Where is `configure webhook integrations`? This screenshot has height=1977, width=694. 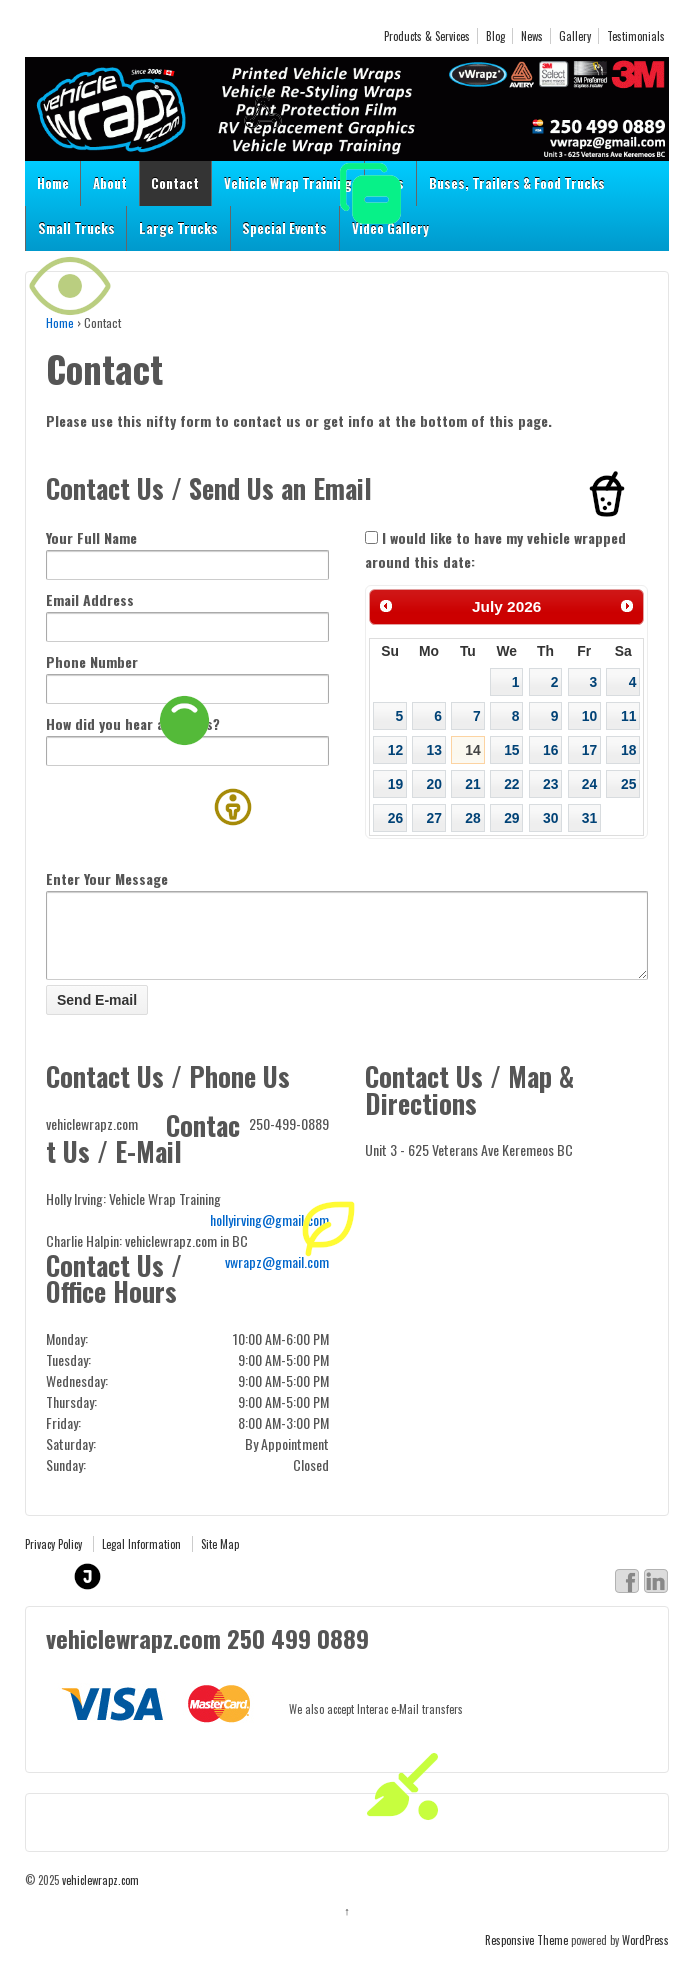 configure webhook integrations is located at coordinates (263, 114).